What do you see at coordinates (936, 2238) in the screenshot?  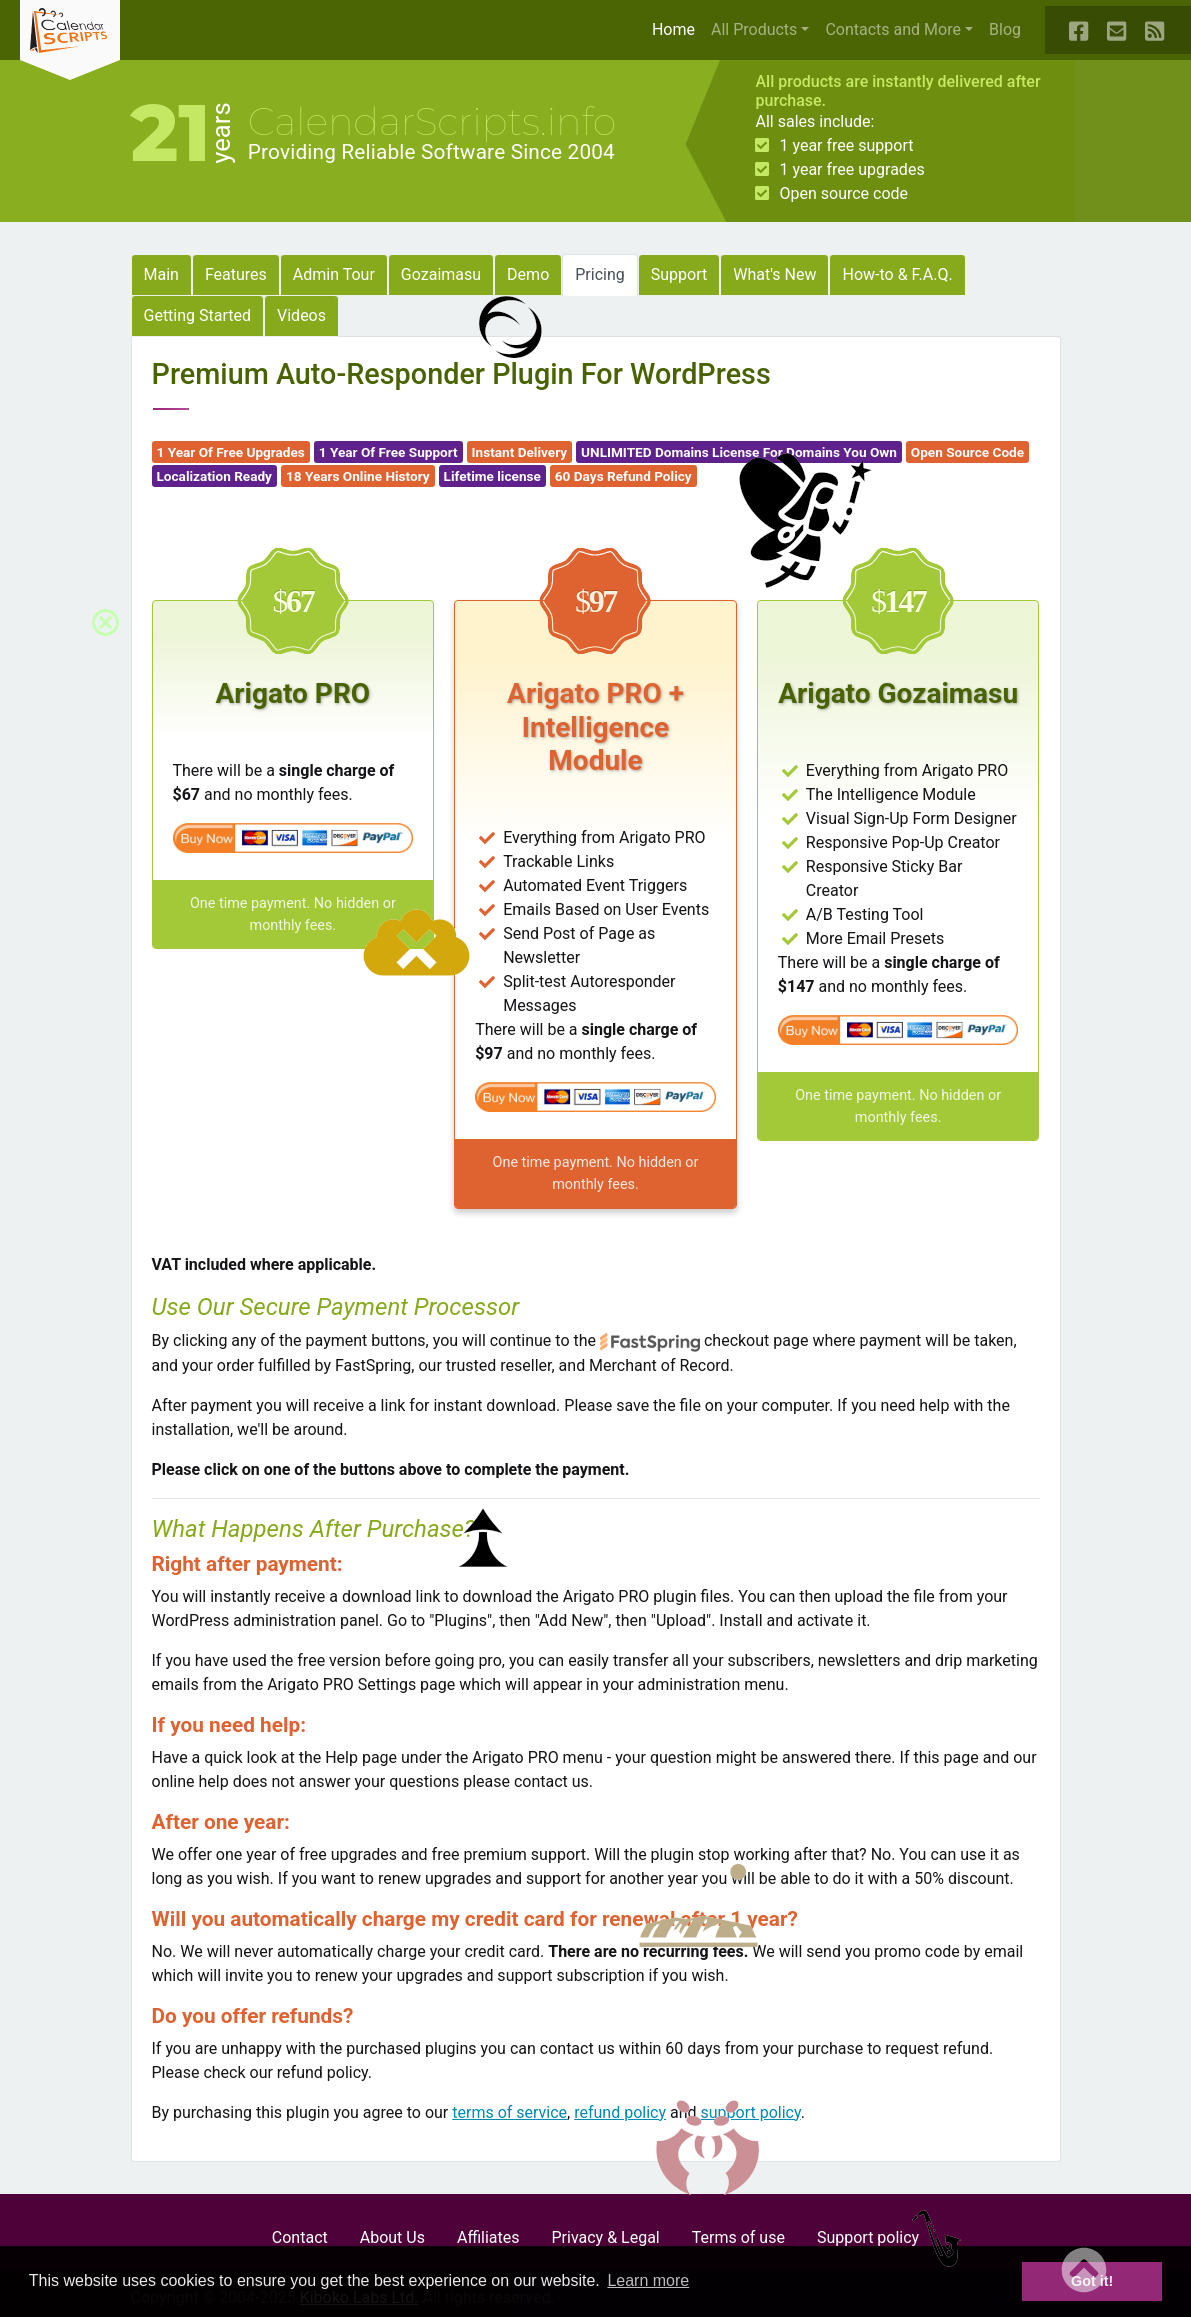 I see `browse jazz or instrumental music` at bounding box center [936, 2238].